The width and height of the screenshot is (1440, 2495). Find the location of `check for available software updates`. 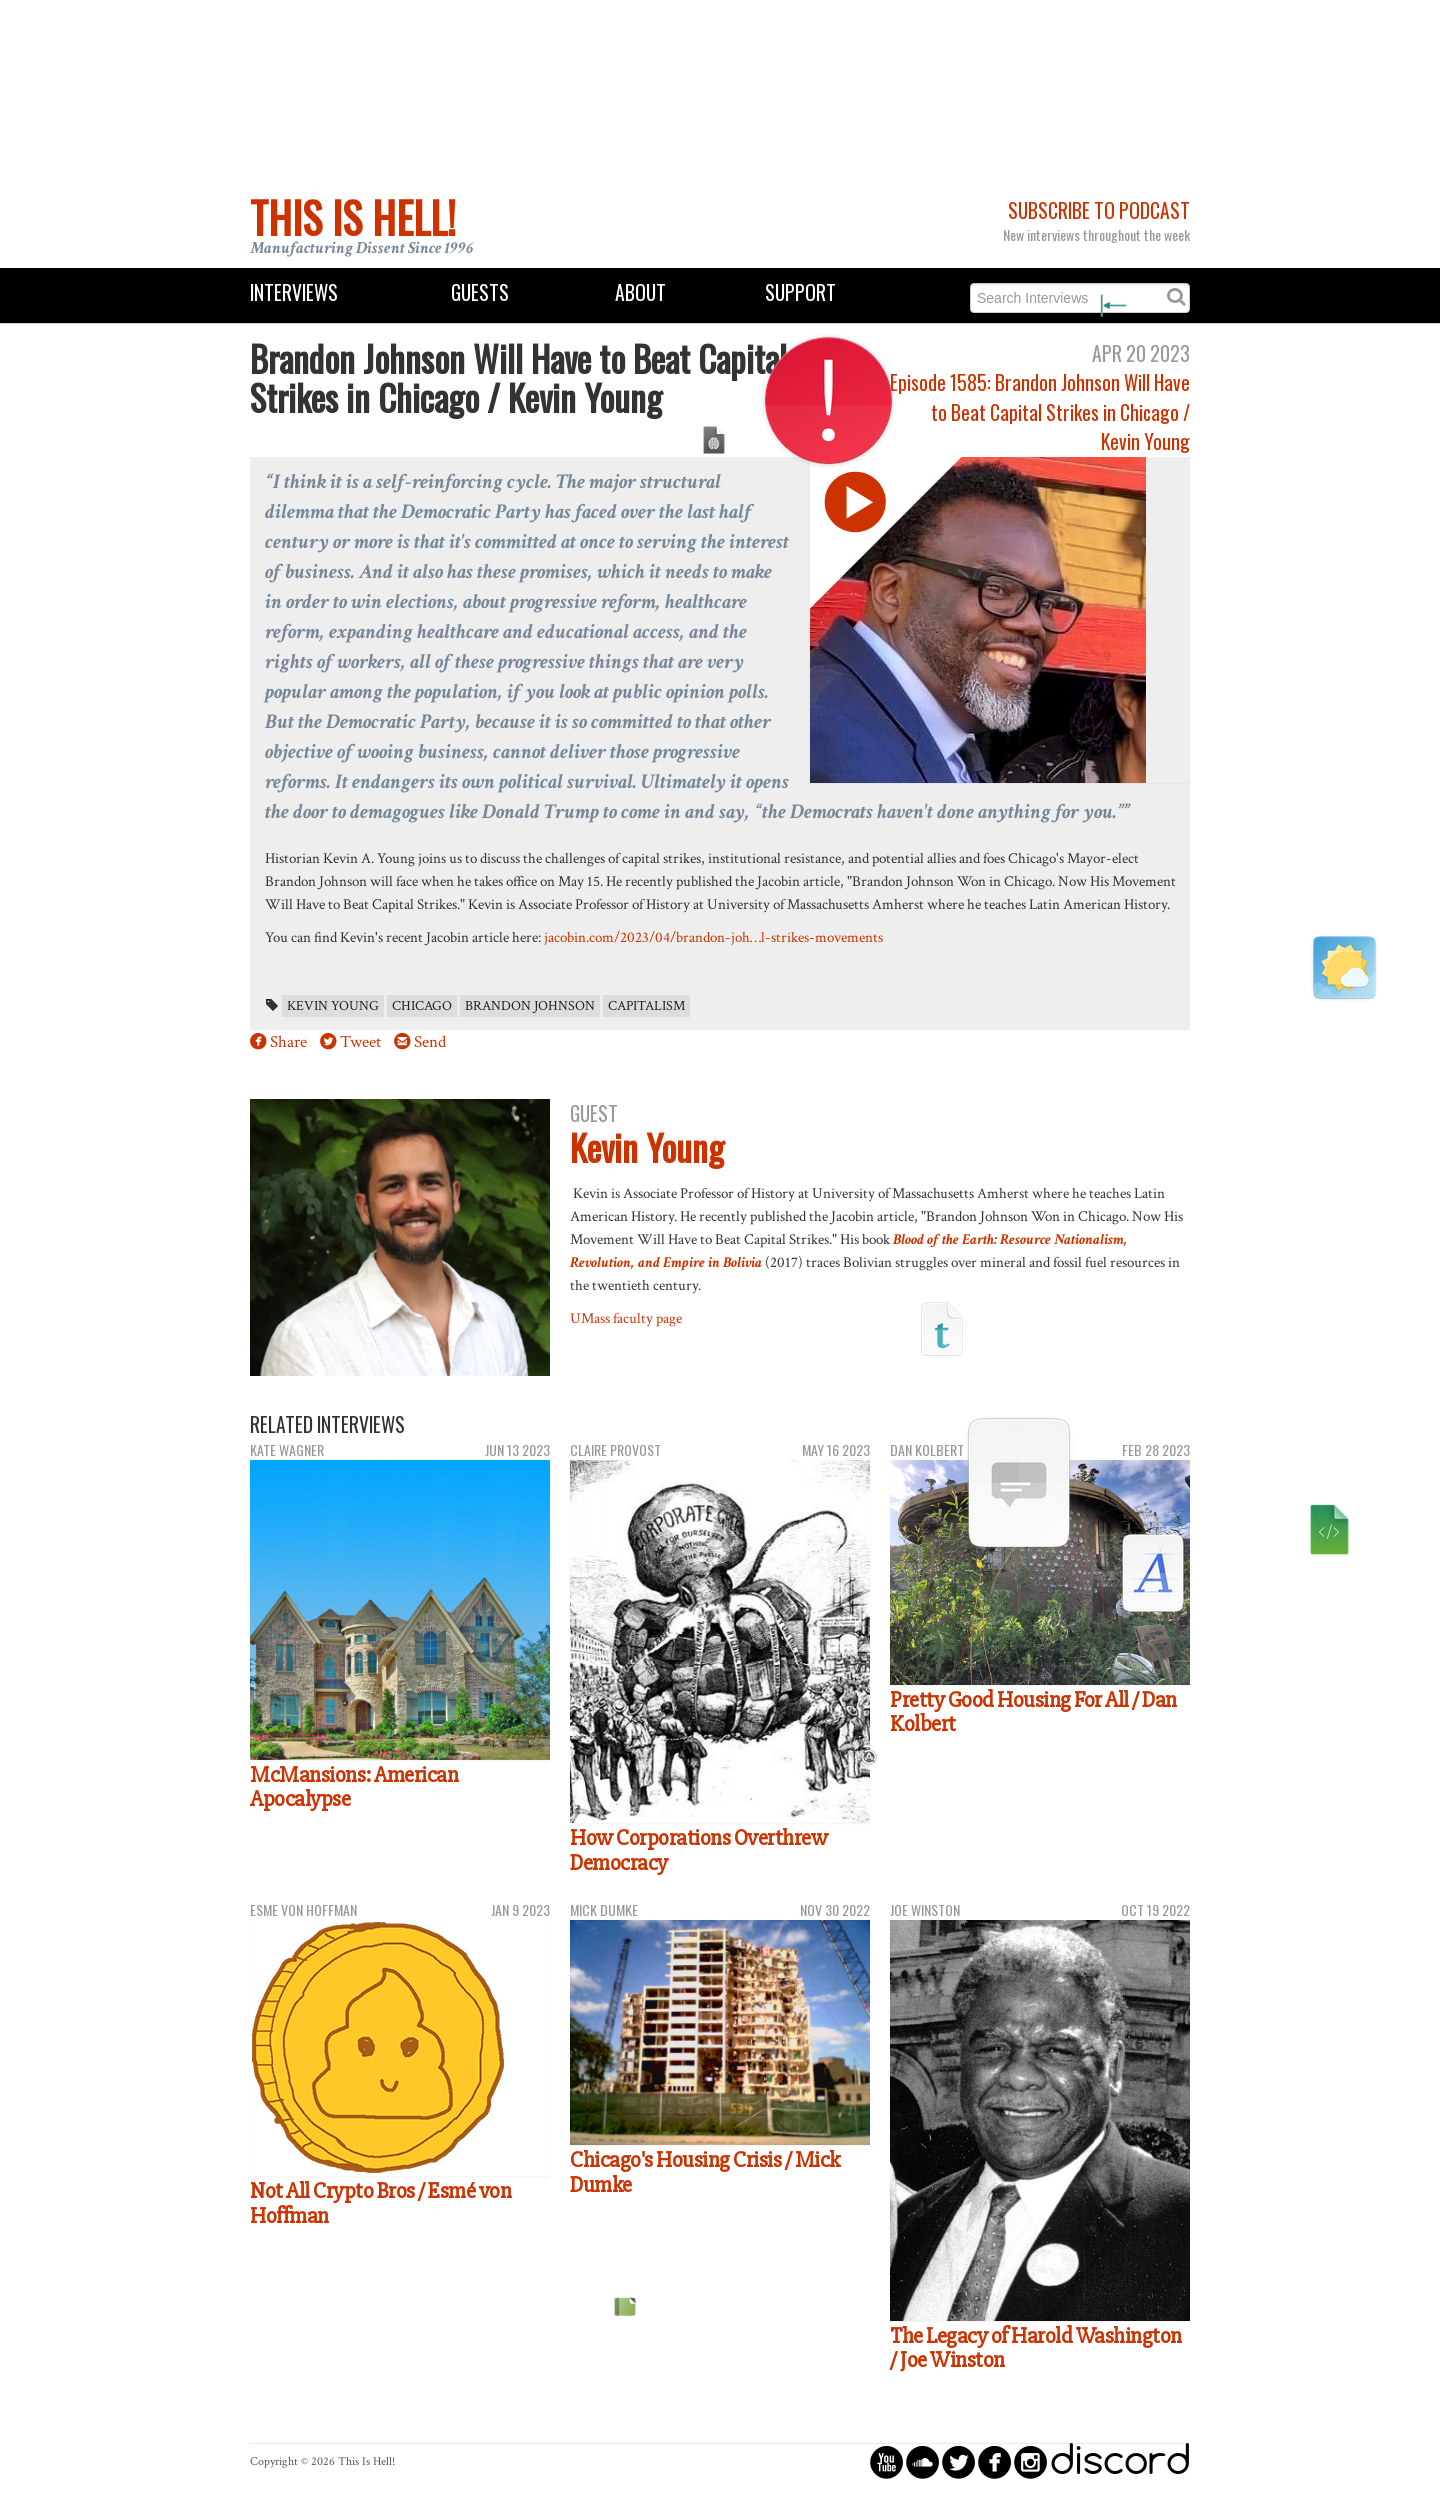

check for available software updates is located at coordinates (869, 1757).